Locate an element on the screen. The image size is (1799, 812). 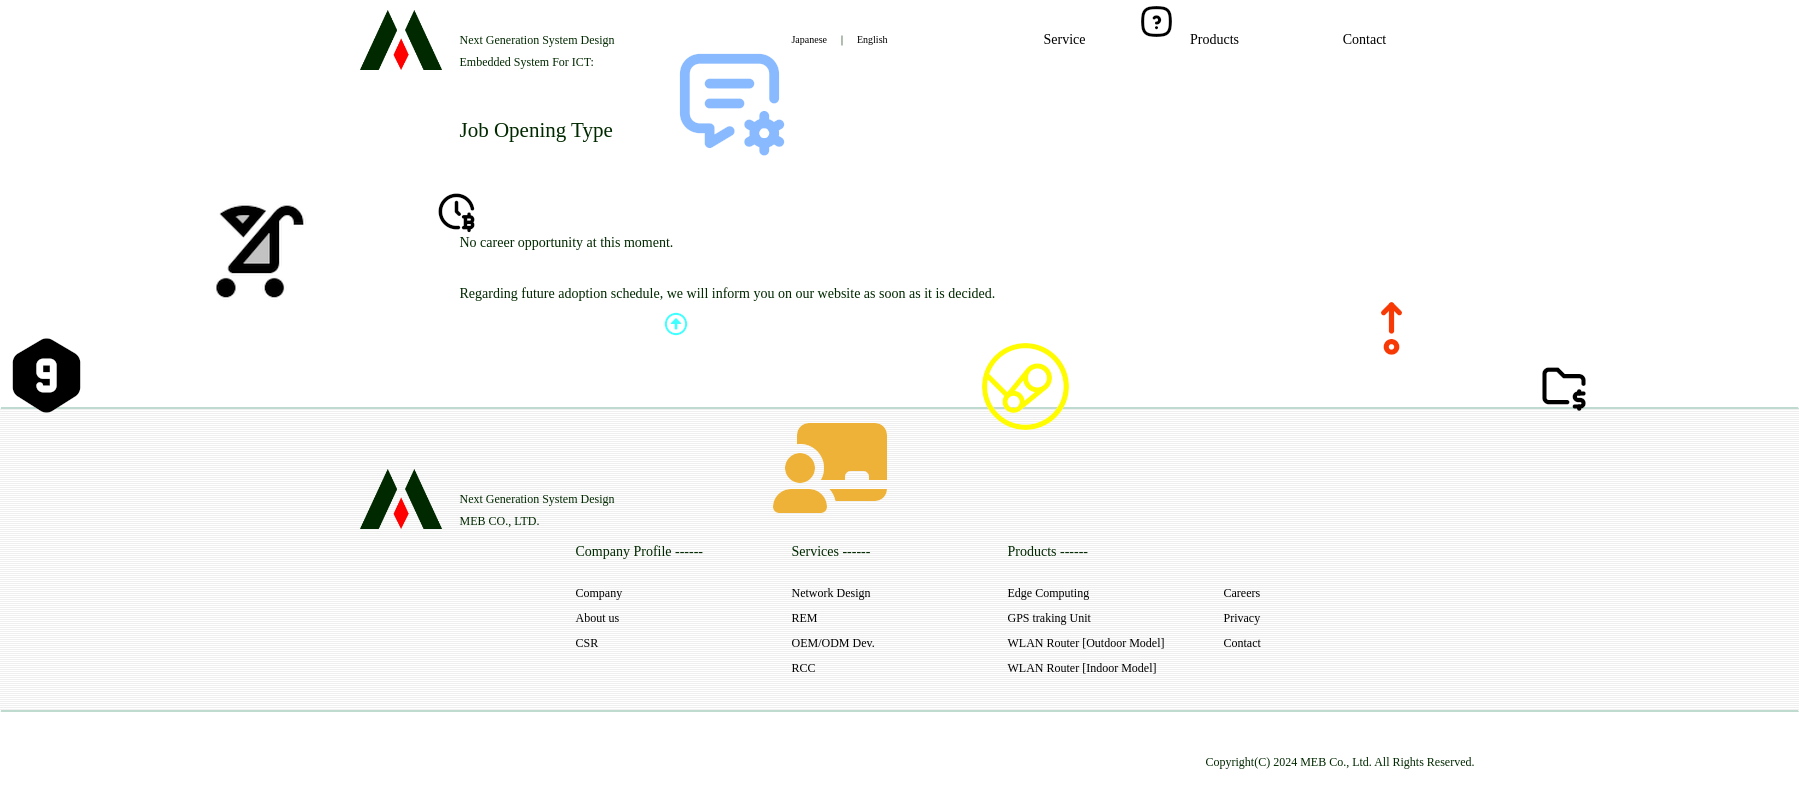
find stroller-friendly or family amenities is located at coordinates (255, 249).